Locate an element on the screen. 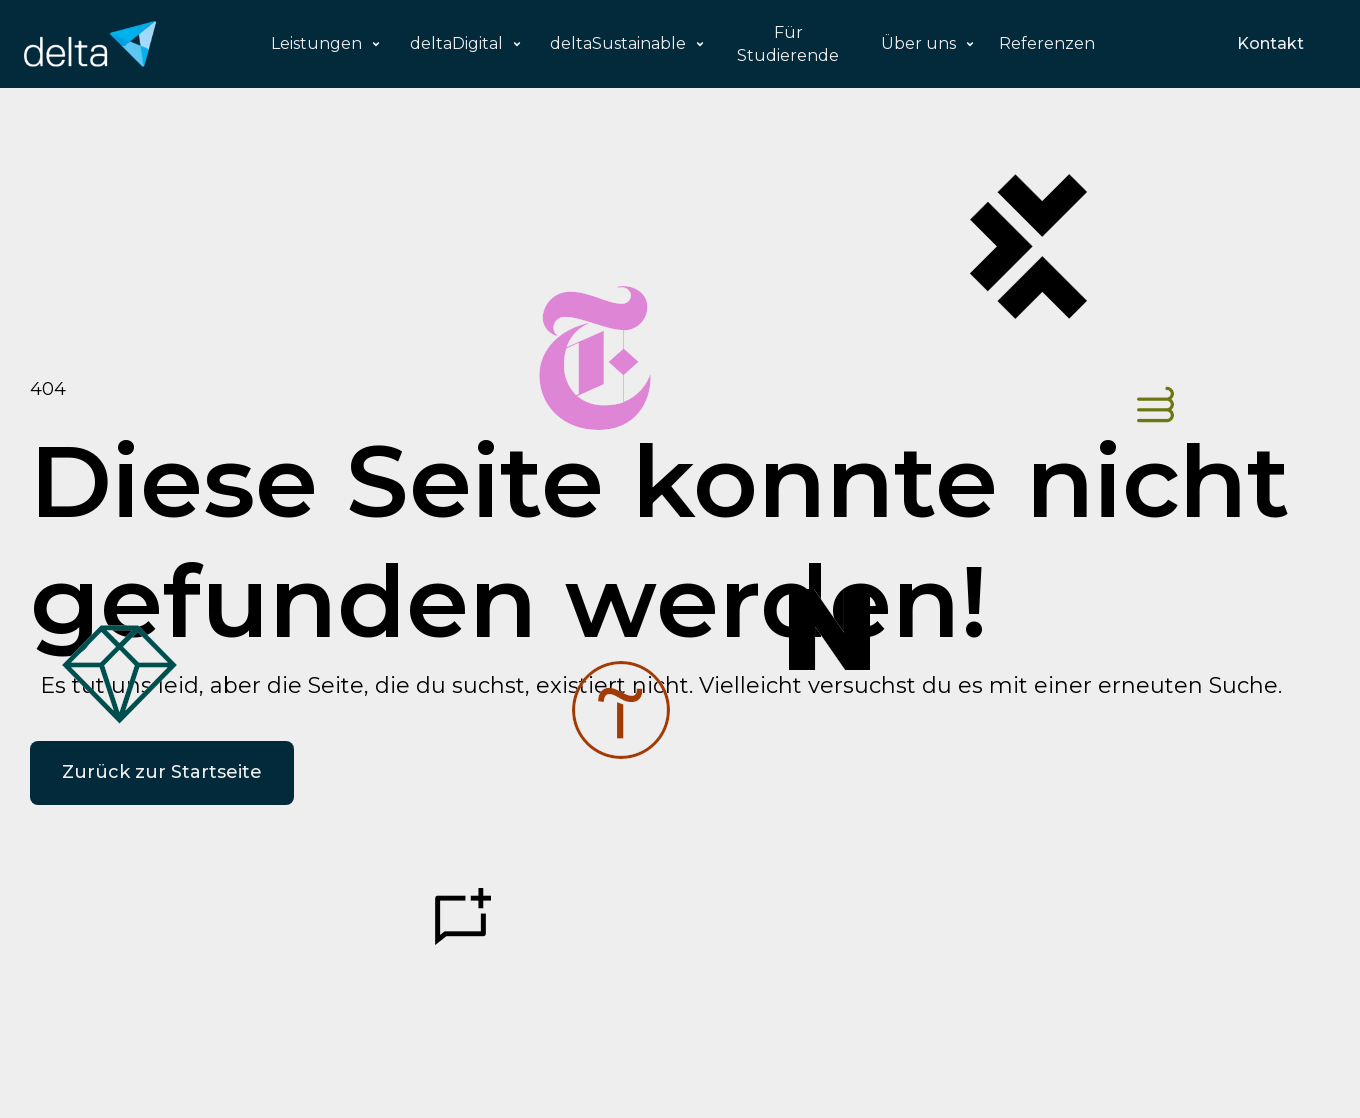 This screenshot has width=1360, height=1118. start a new chat conversation is located at coordinates (460, 918).